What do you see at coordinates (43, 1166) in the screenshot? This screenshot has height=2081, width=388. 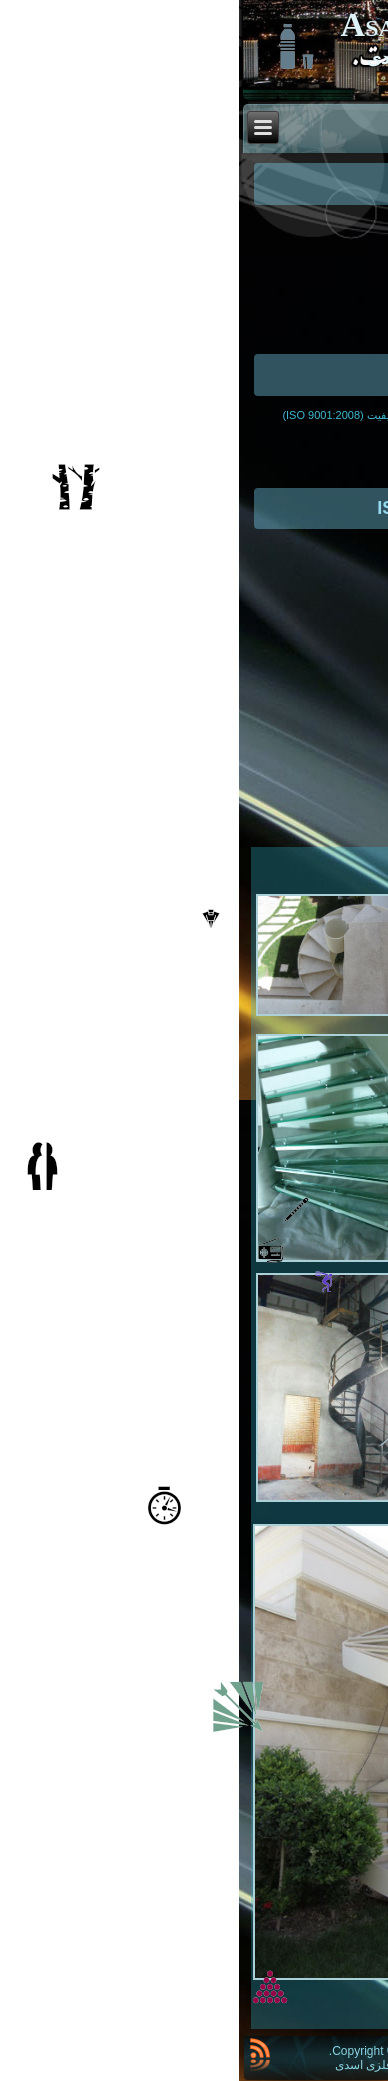 I see `summon a ghost companion` at bounding box center [43, 1166].